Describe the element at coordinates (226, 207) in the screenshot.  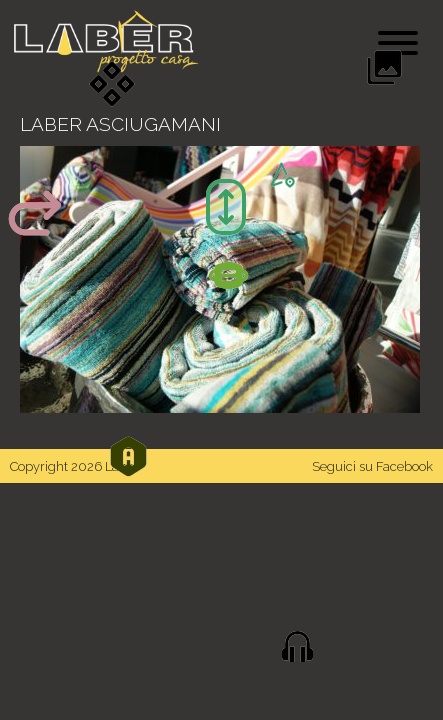
I see `scroll up or down on the page` at that location.